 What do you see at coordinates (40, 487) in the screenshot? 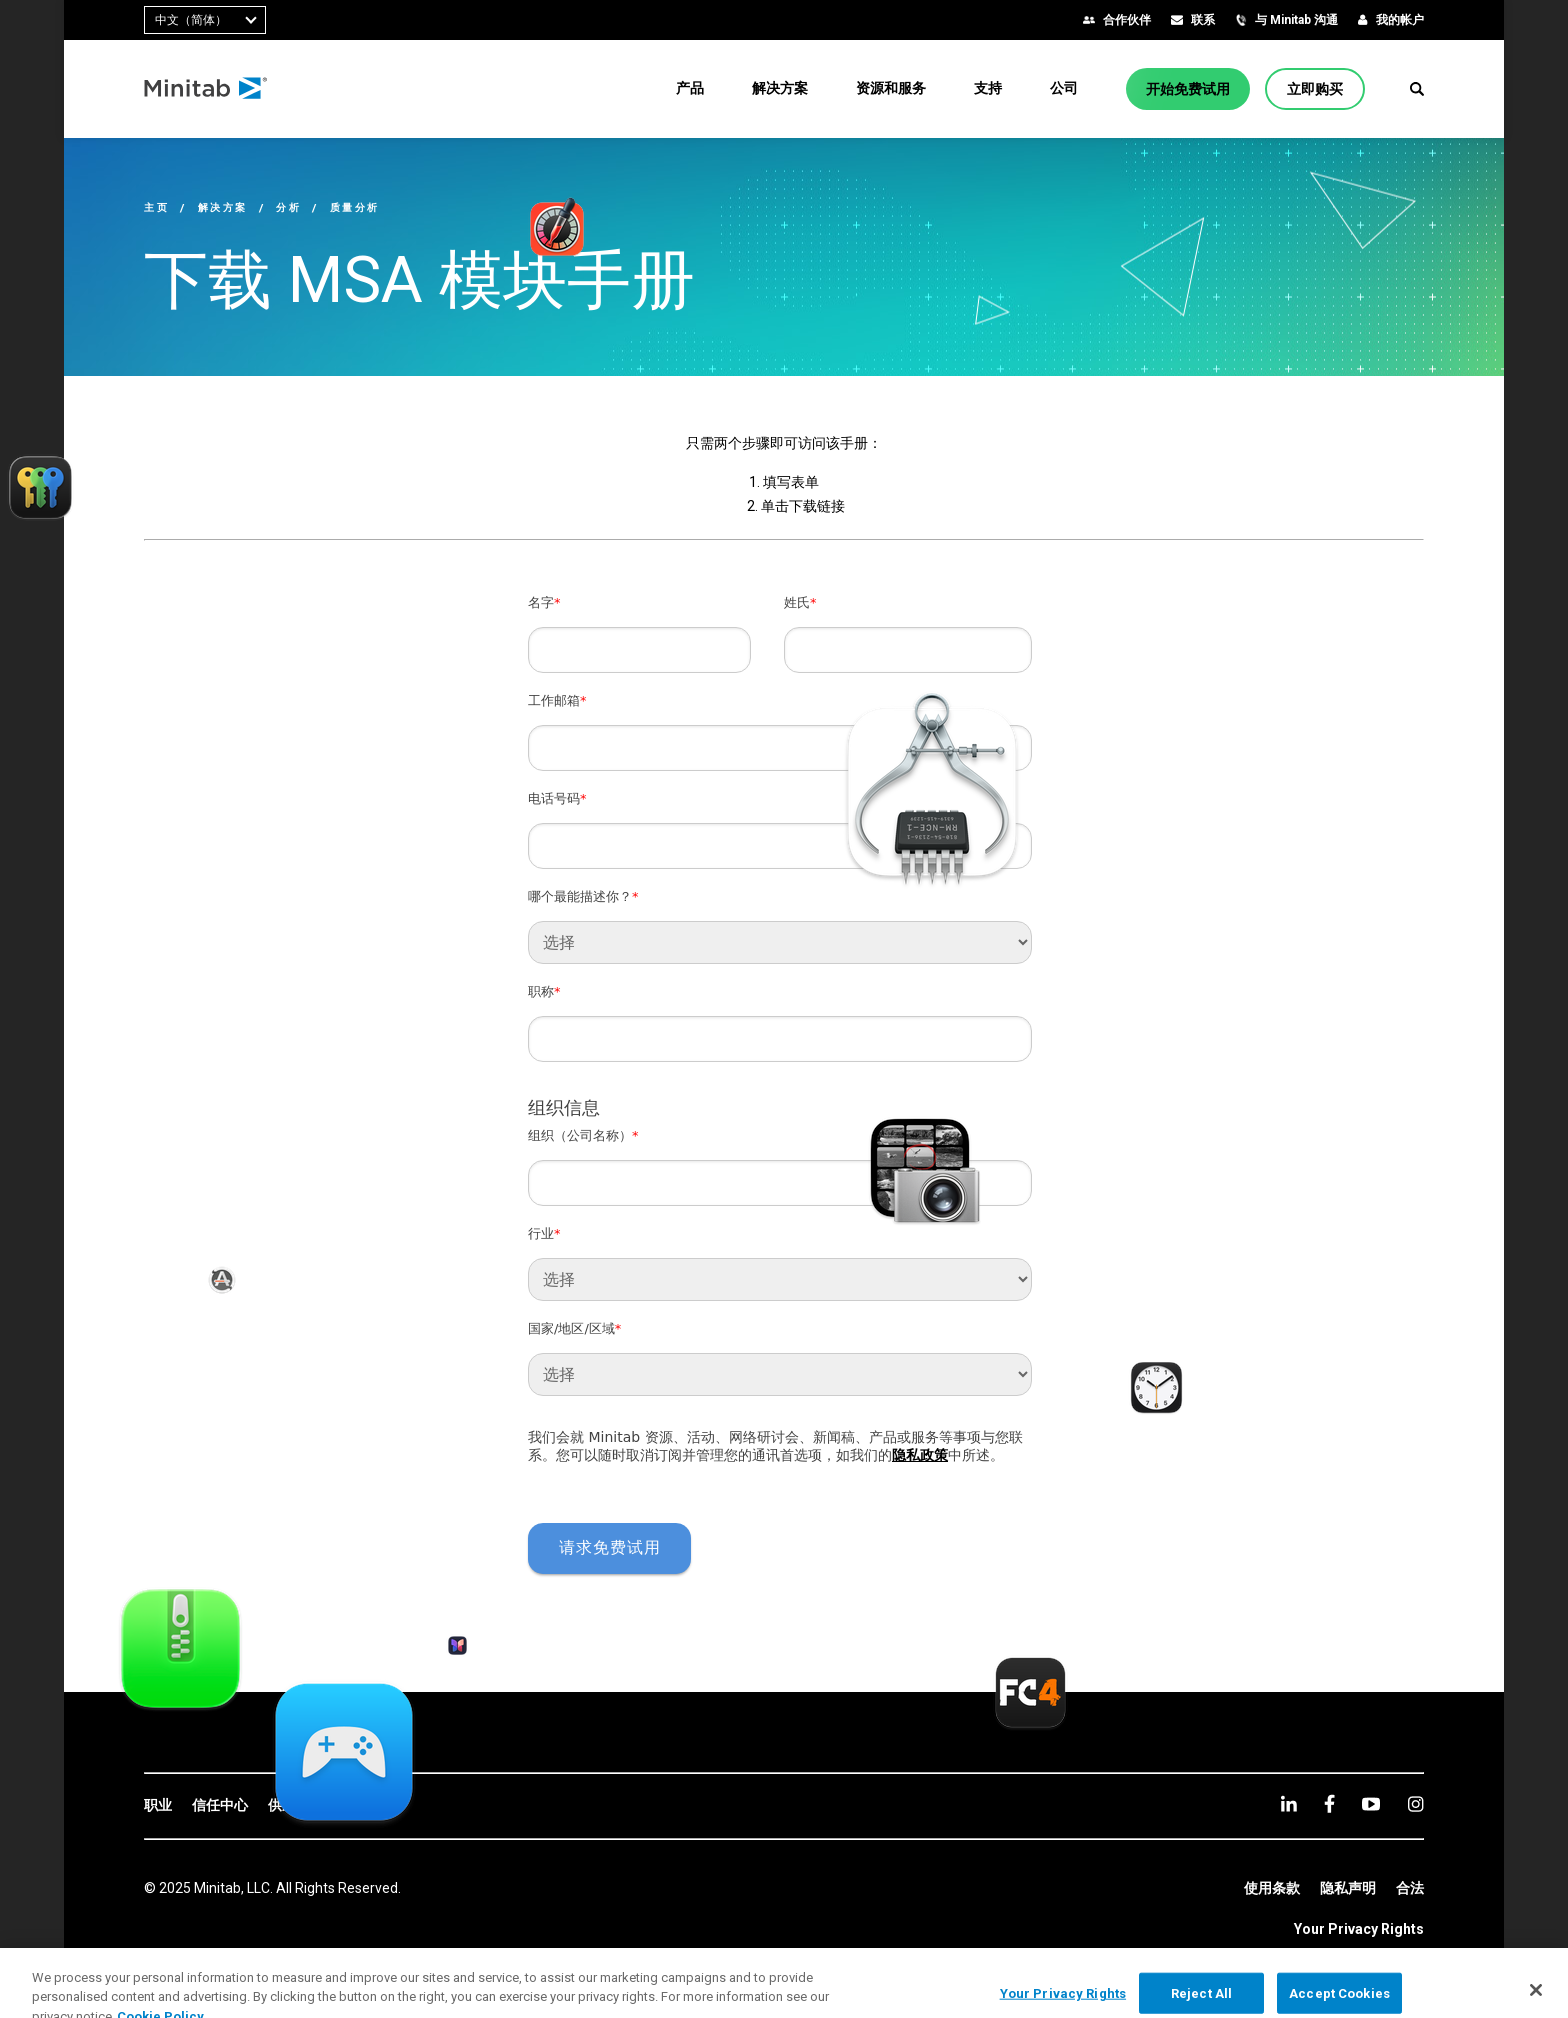
I see `open the passwords app` at bounding box center [40, 487].